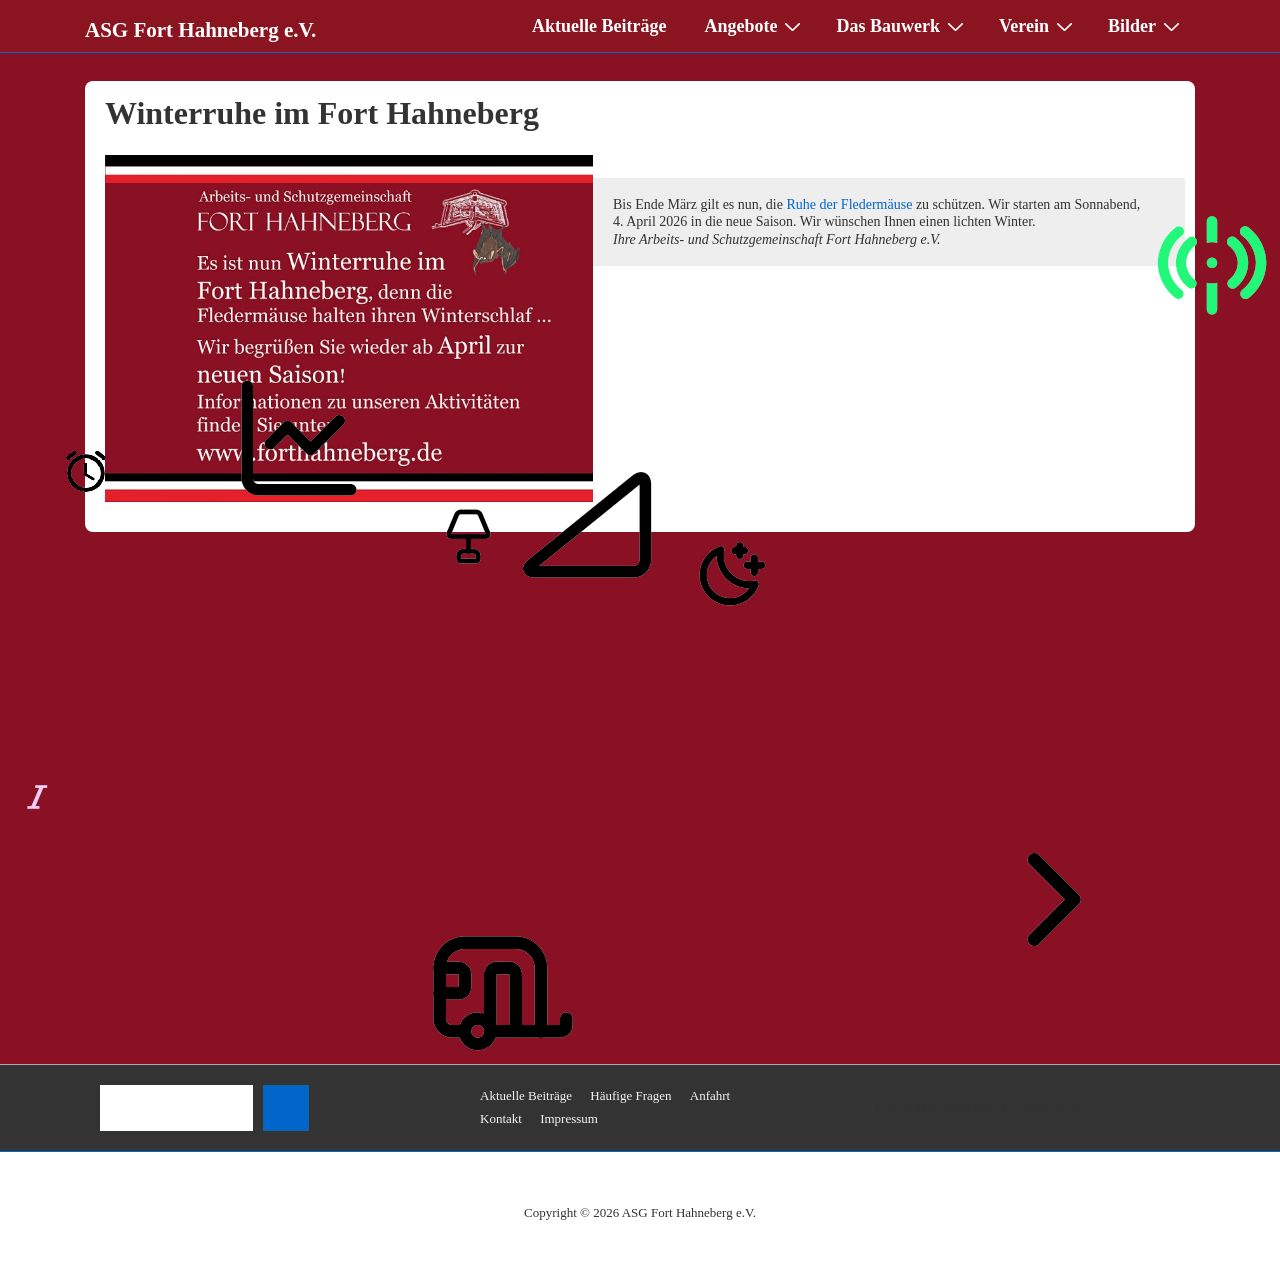 The width and height of the screenshot is (1280, 1275). What do you see at coordinates (730, 575) in the screenshot?
I see `enable dark mode or night theme` at bounding box center [730, 575].